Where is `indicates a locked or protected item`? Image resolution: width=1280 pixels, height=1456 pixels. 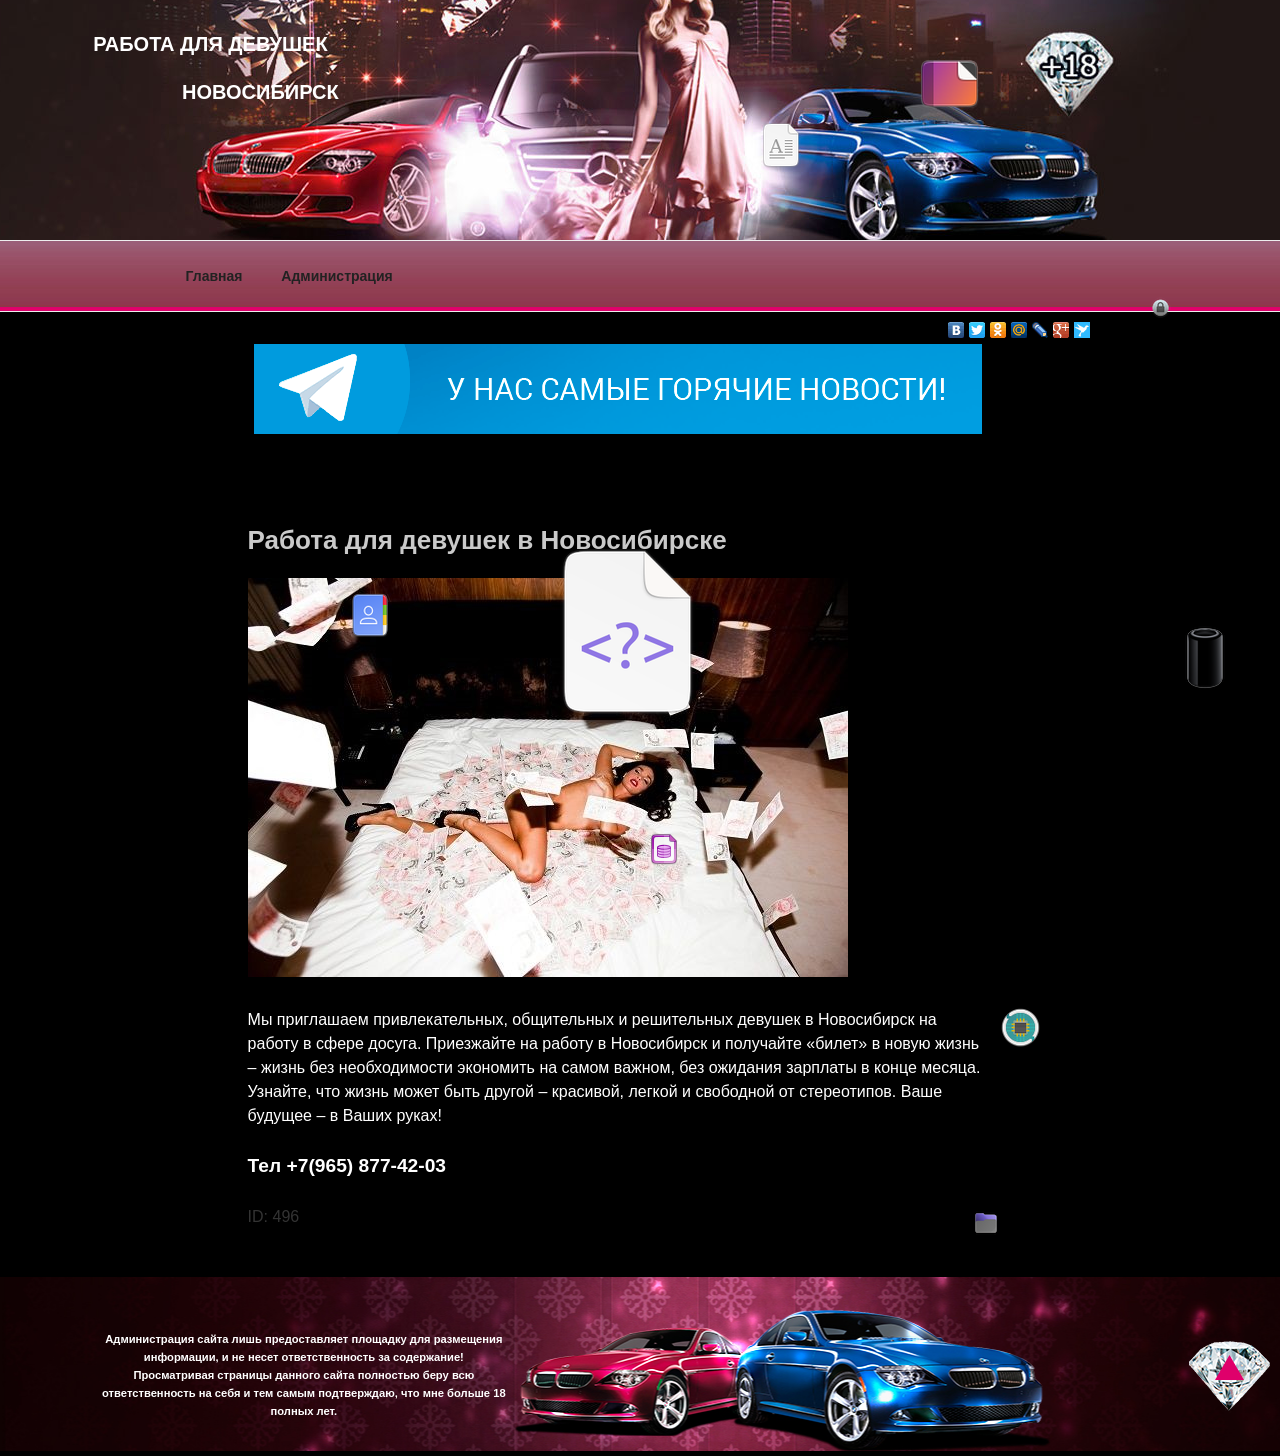 indicates a locked or protected item is located at coordinates (1192, 277).